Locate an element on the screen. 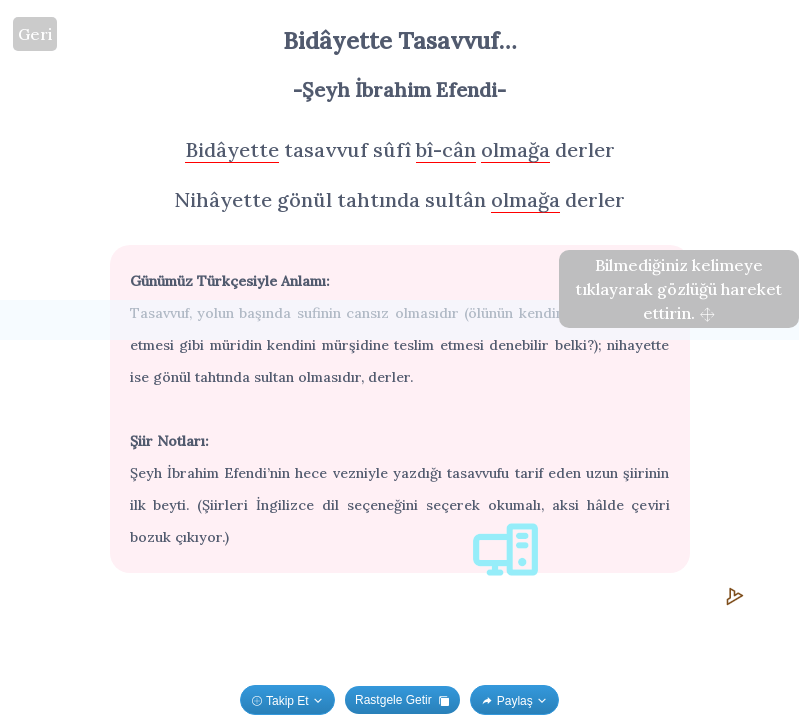  access desktop computer settings is located at coordinates (505, 549).